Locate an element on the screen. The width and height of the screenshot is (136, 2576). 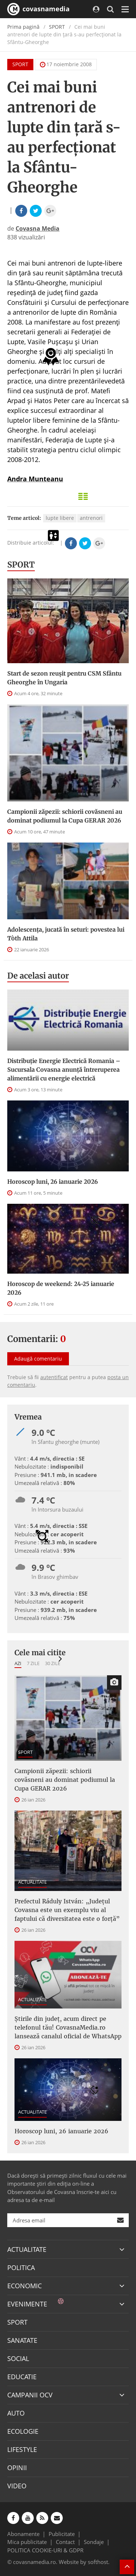
indicates no discount available is located at coordinates (94, 1220).